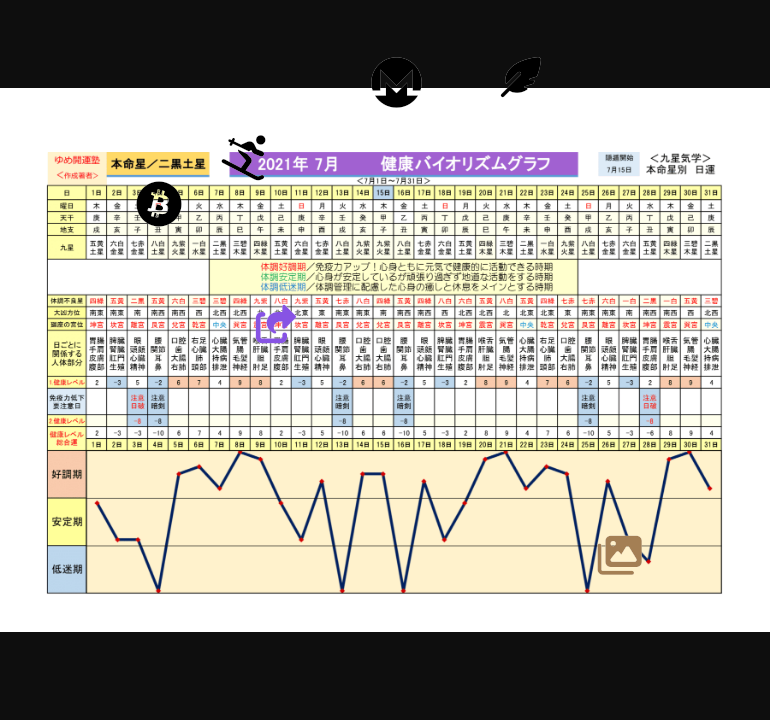 This screenshot has width=770, height=720. I want to click on bitcoin cryptocurrency logo, so click(159, 204).